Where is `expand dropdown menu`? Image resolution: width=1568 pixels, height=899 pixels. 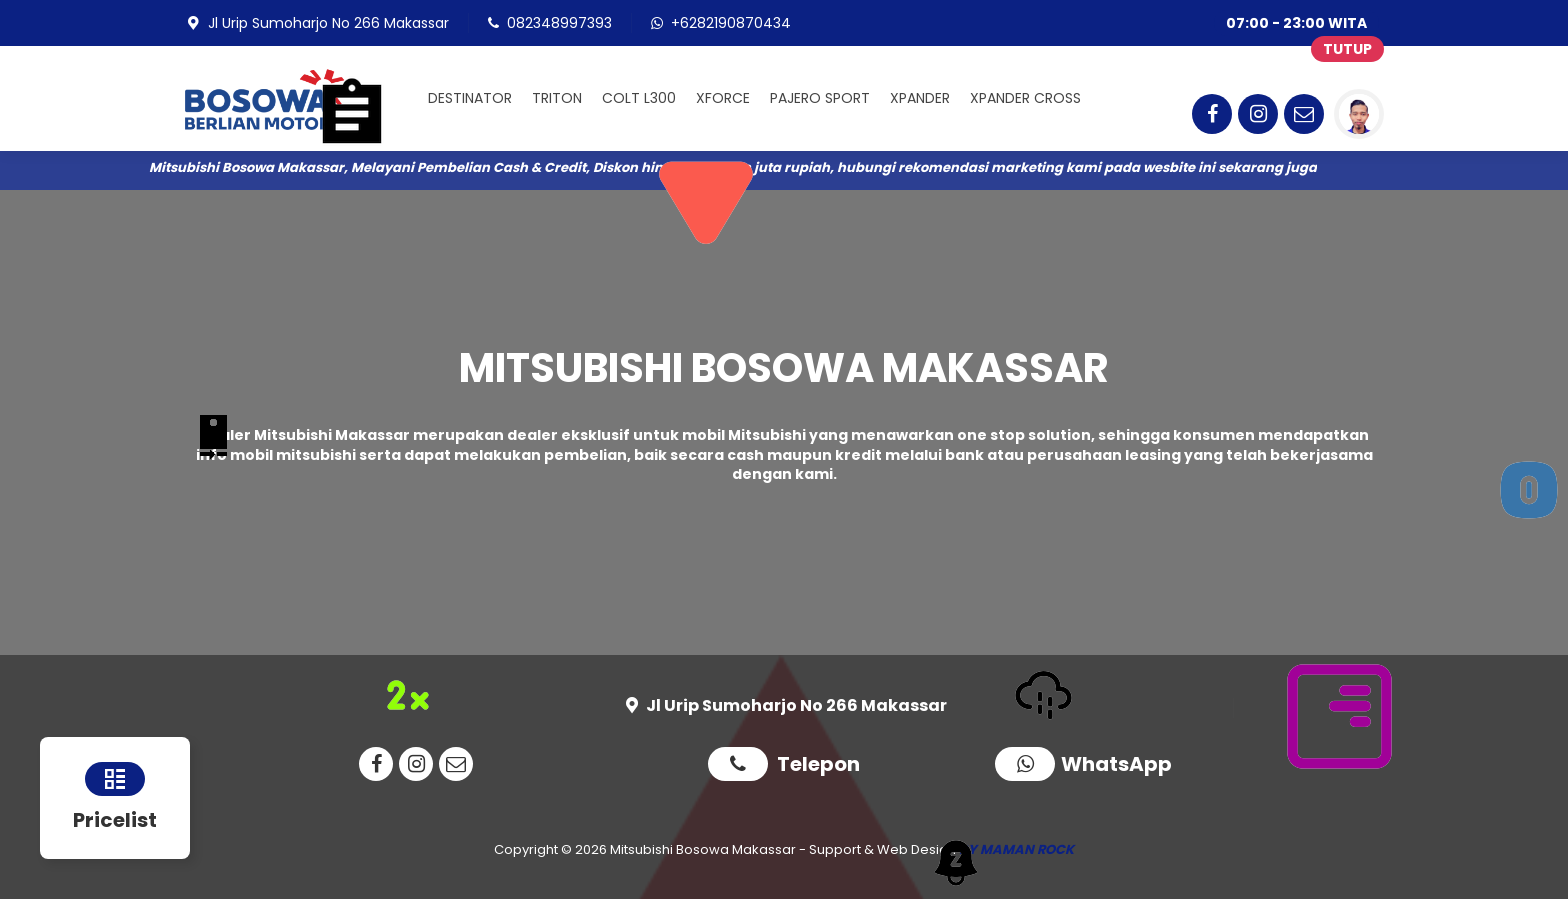
expand dropdown menu is located at coordinates (706, 200).